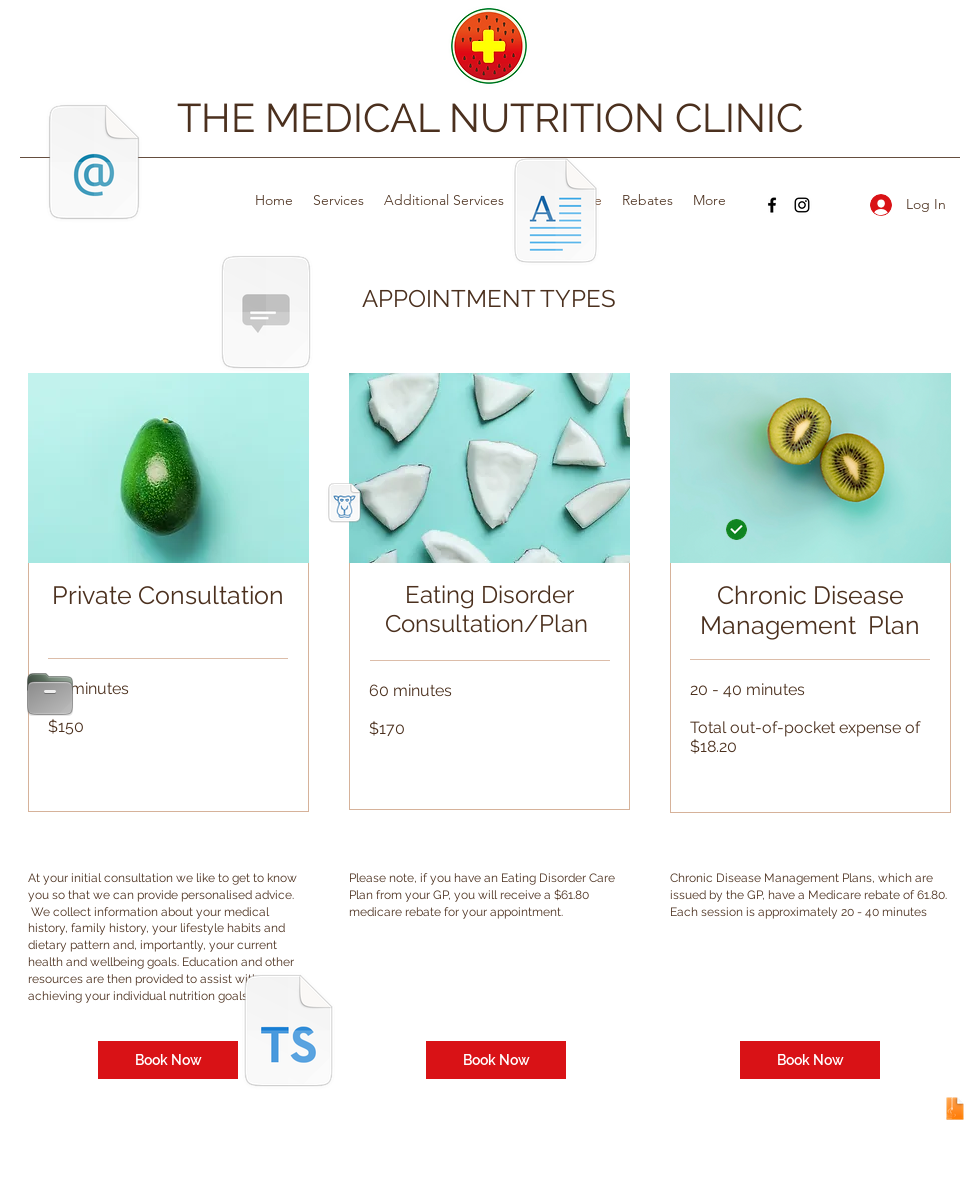 The image size is (980, 1186). What do you see at coordinates (555, 210) in the screenshot?
I see `open a text document file` at bounding box center [555, 210].